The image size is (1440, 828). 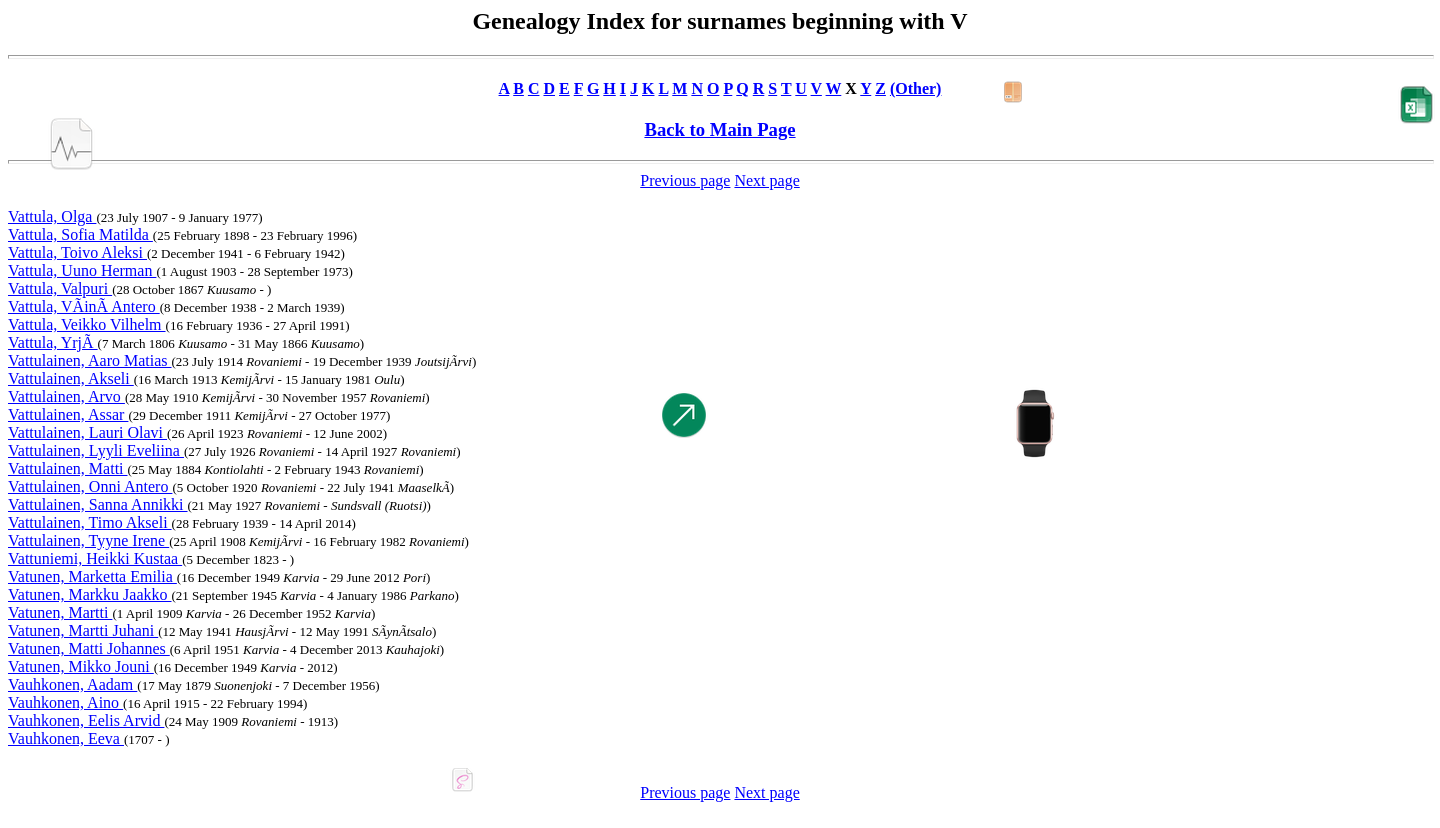 I want to click on open a microsoft excel spreadsheet file, so click(x=1416, y=104).